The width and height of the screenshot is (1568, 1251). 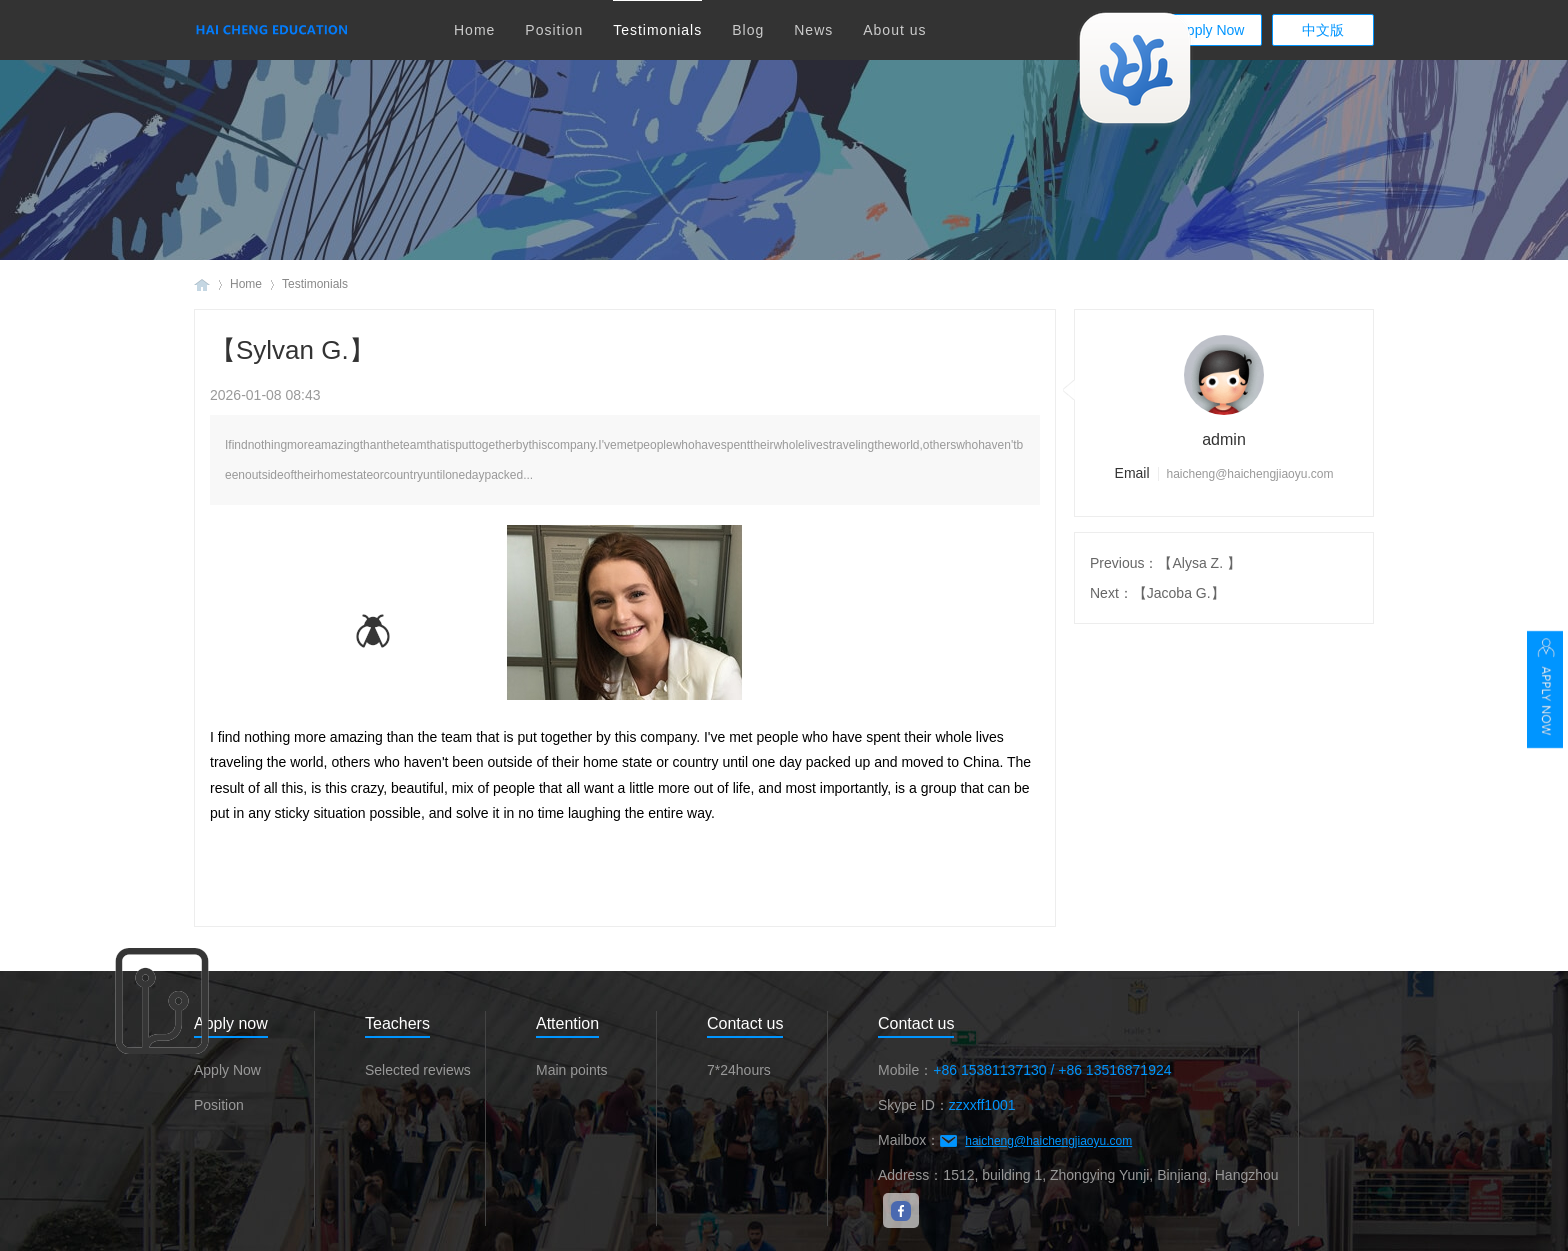 What do you see at coordinates (1135, 68) in the screenshot?
I see `open vscodium code editor` at bounding box center [1135, 68].